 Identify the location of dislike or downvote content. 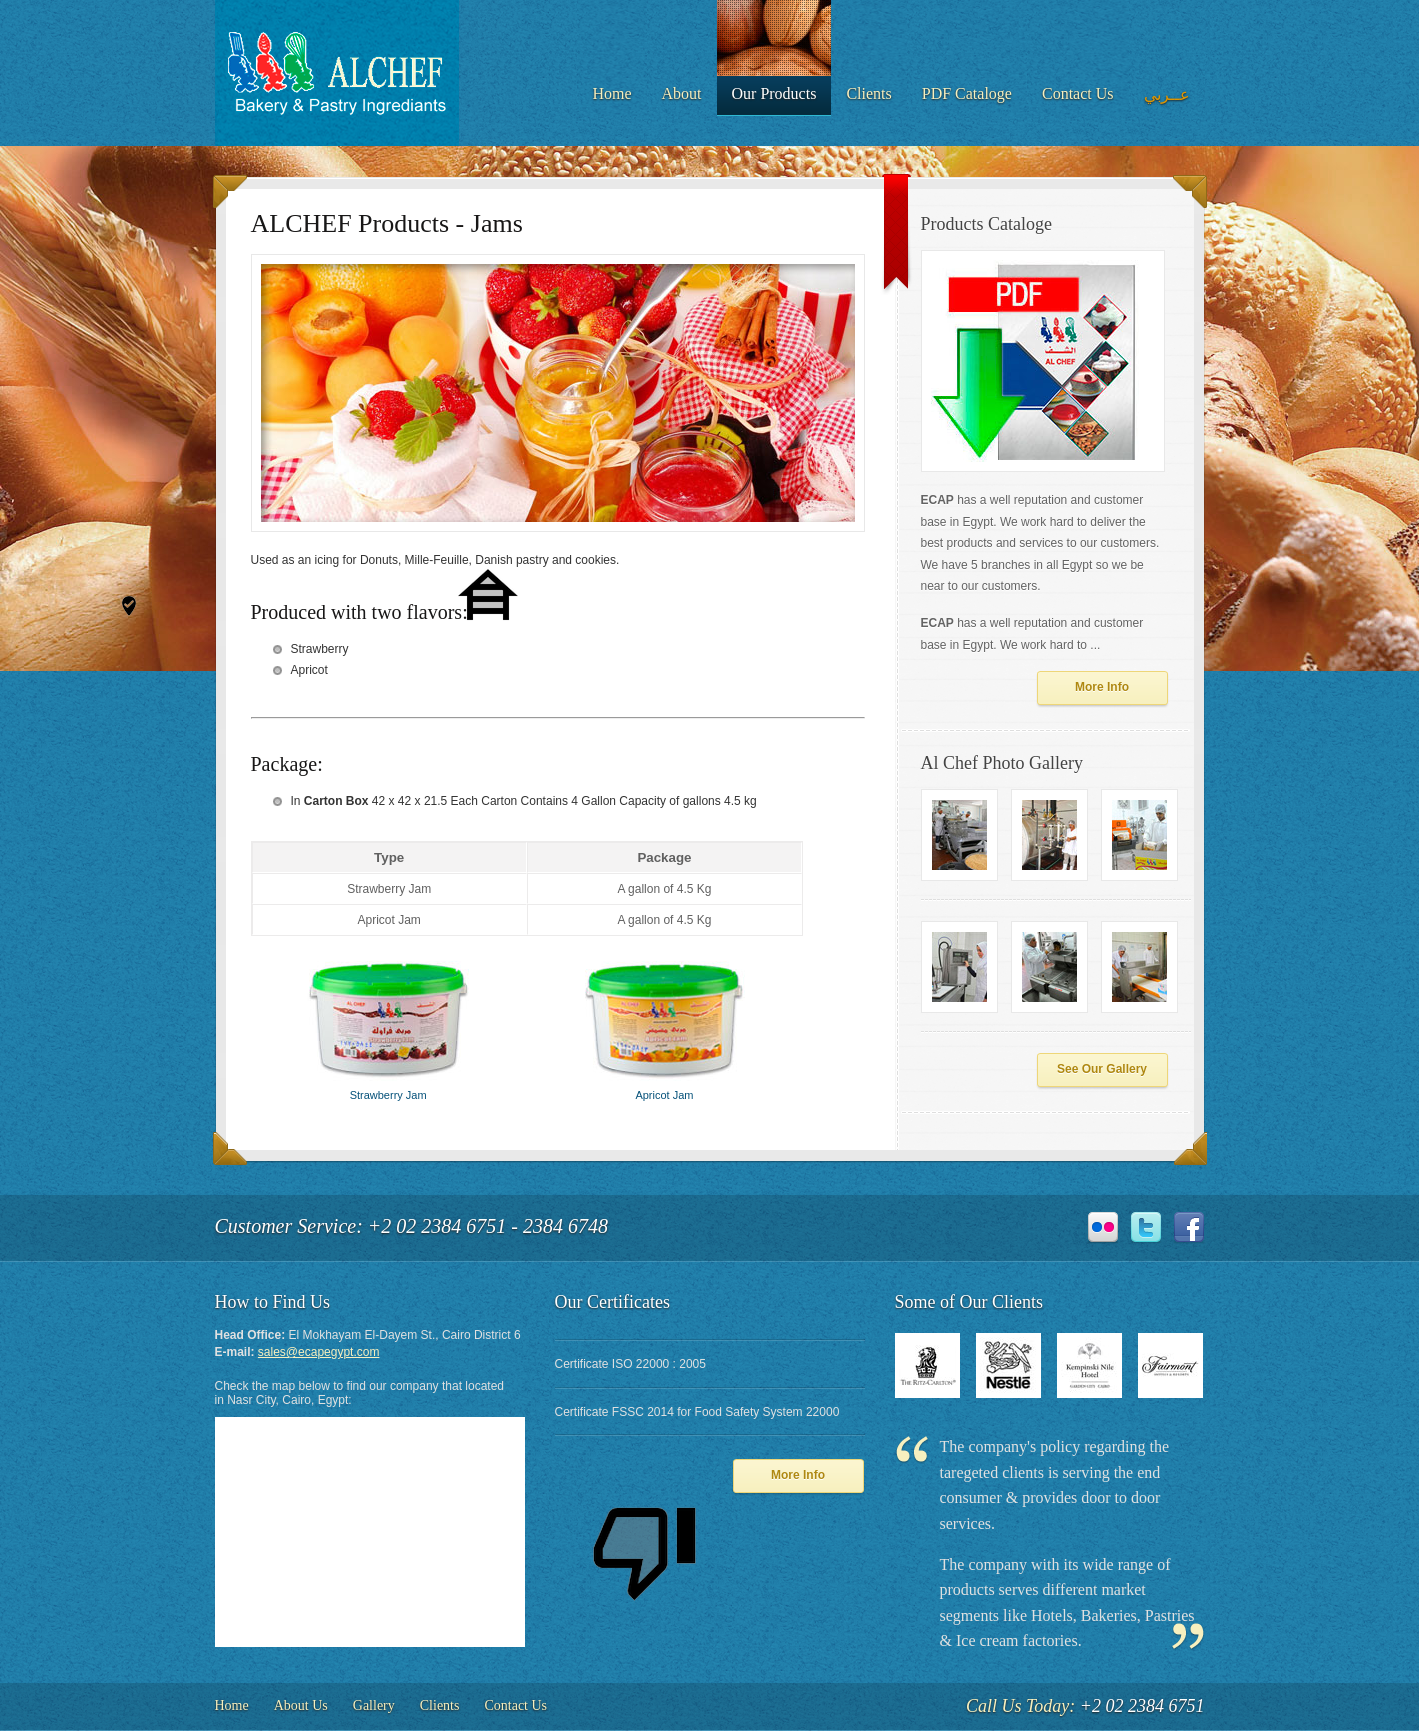
(644, 1549).